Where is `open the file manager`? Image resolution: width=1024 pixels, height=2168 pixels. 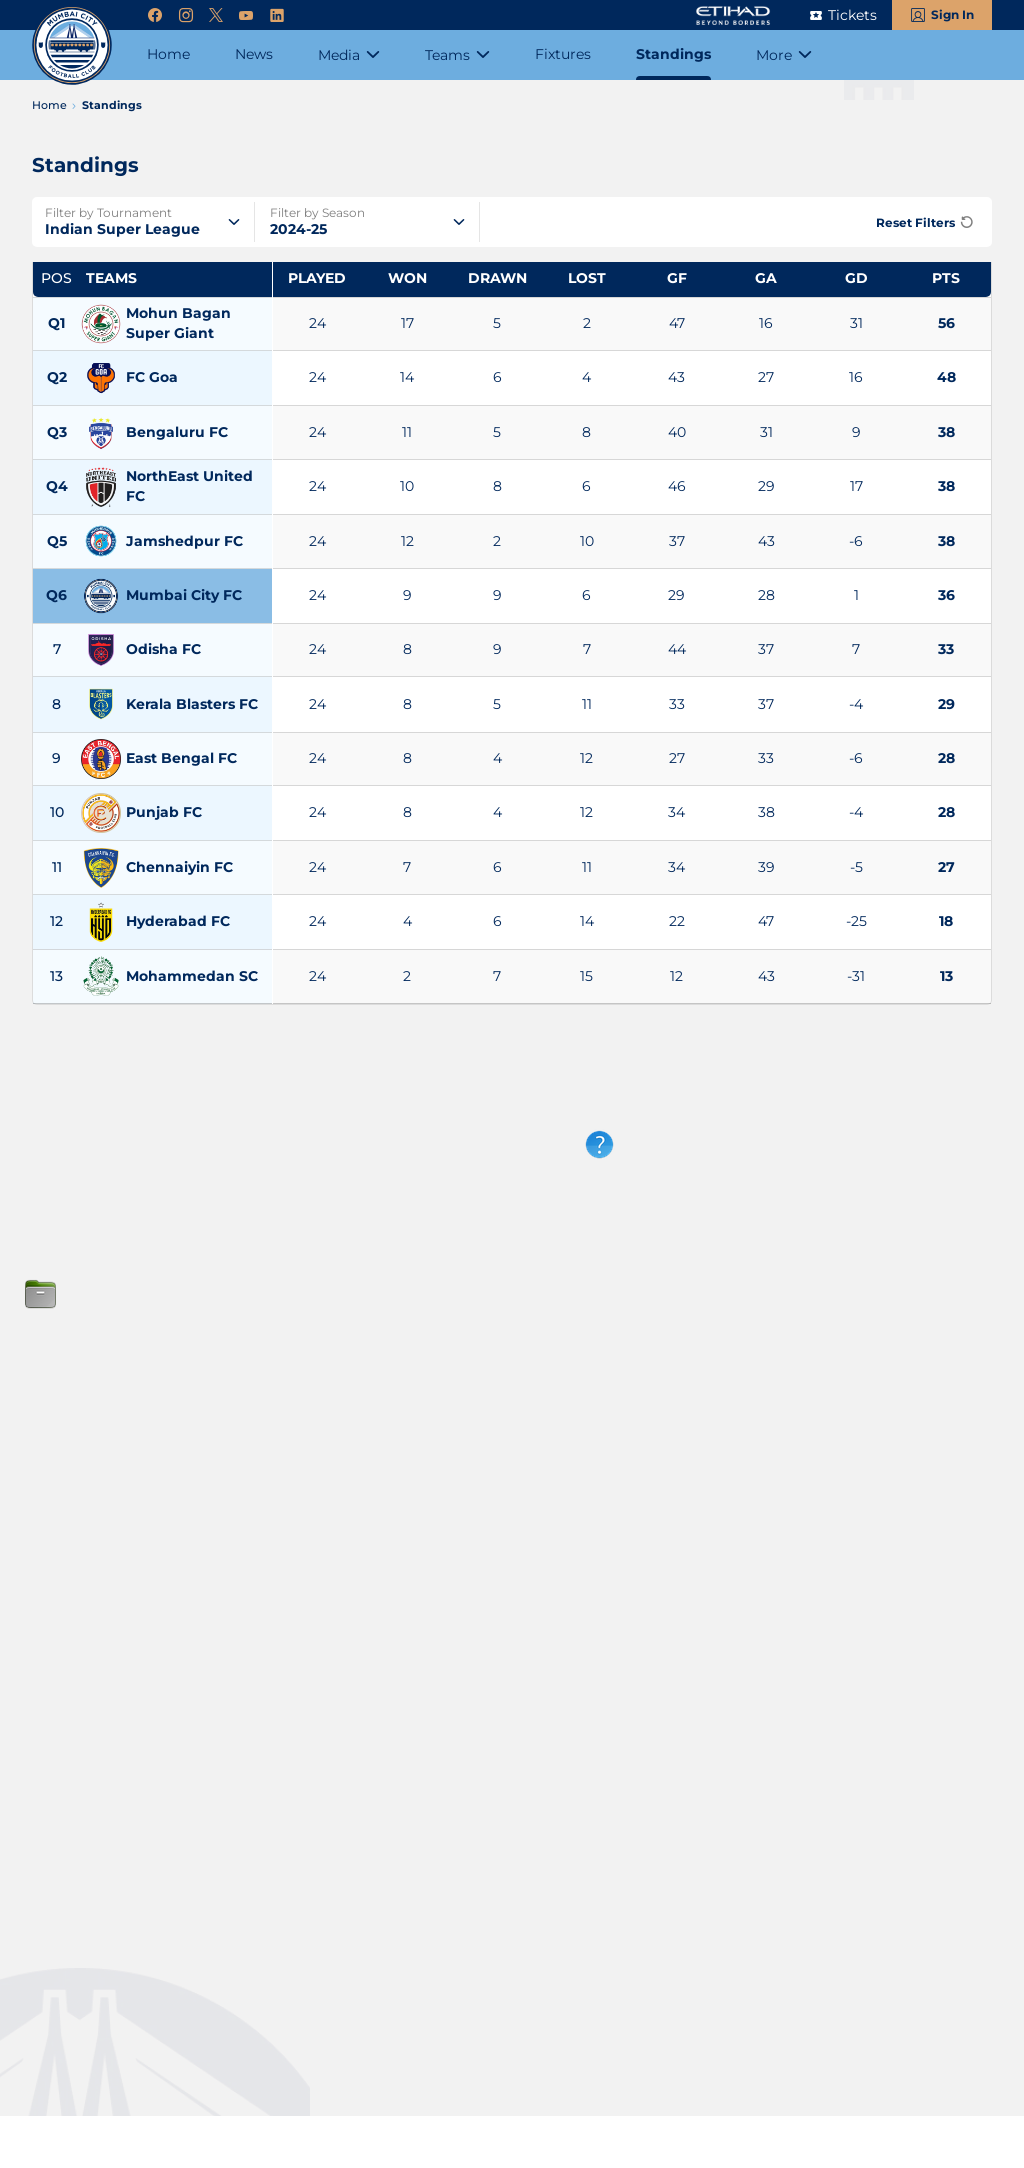 open the file manager is located at coordinates (40, 1293).